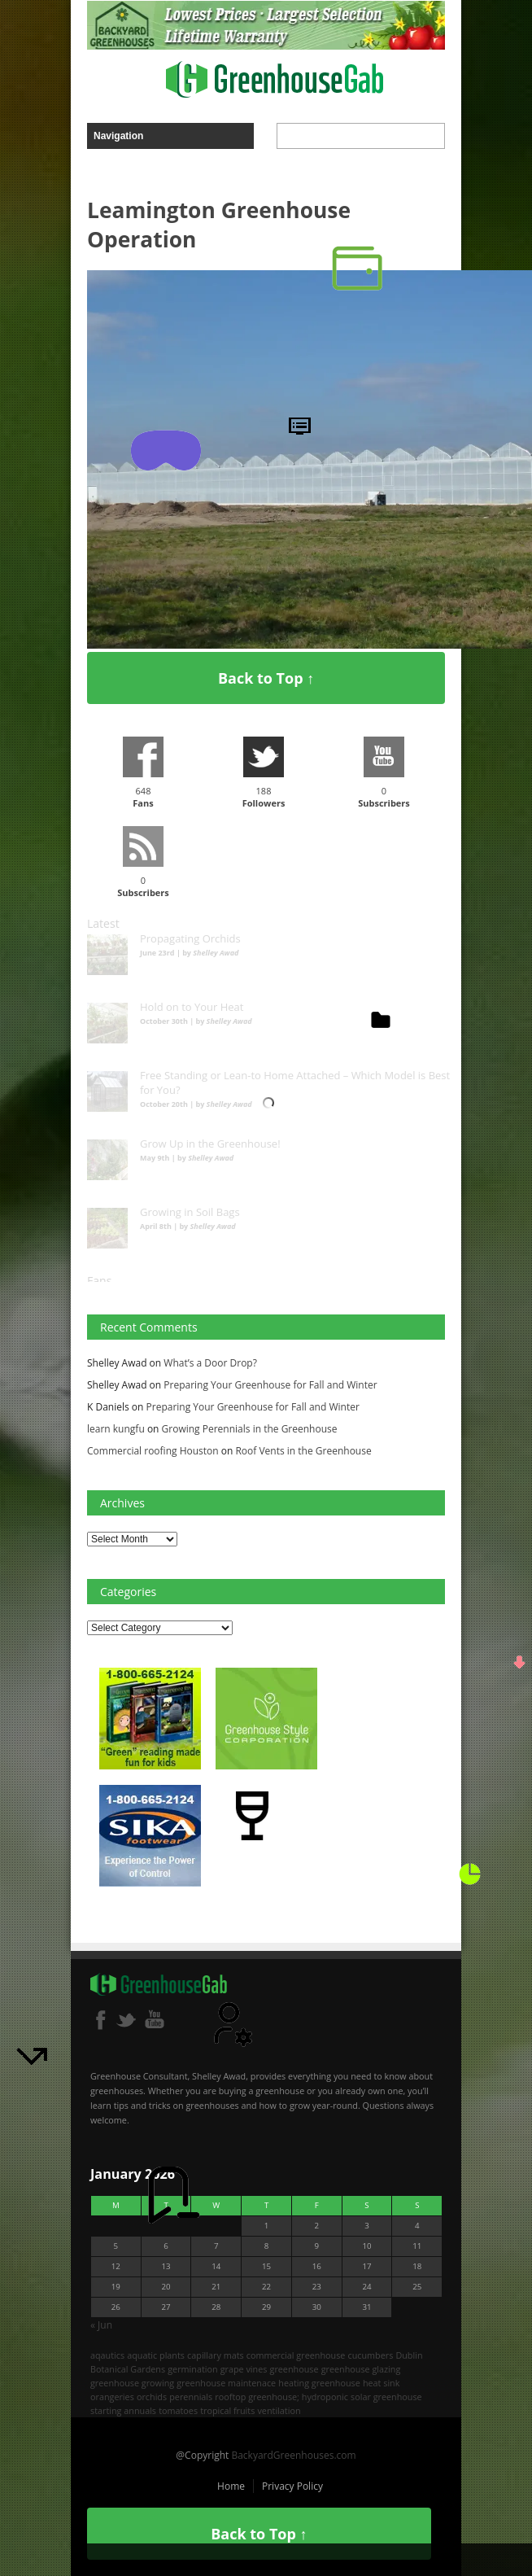  What do you see at coordinates (166, 449) in the screenshot?
I see `access apple vision pro settings` at bounding box center [166, 449].